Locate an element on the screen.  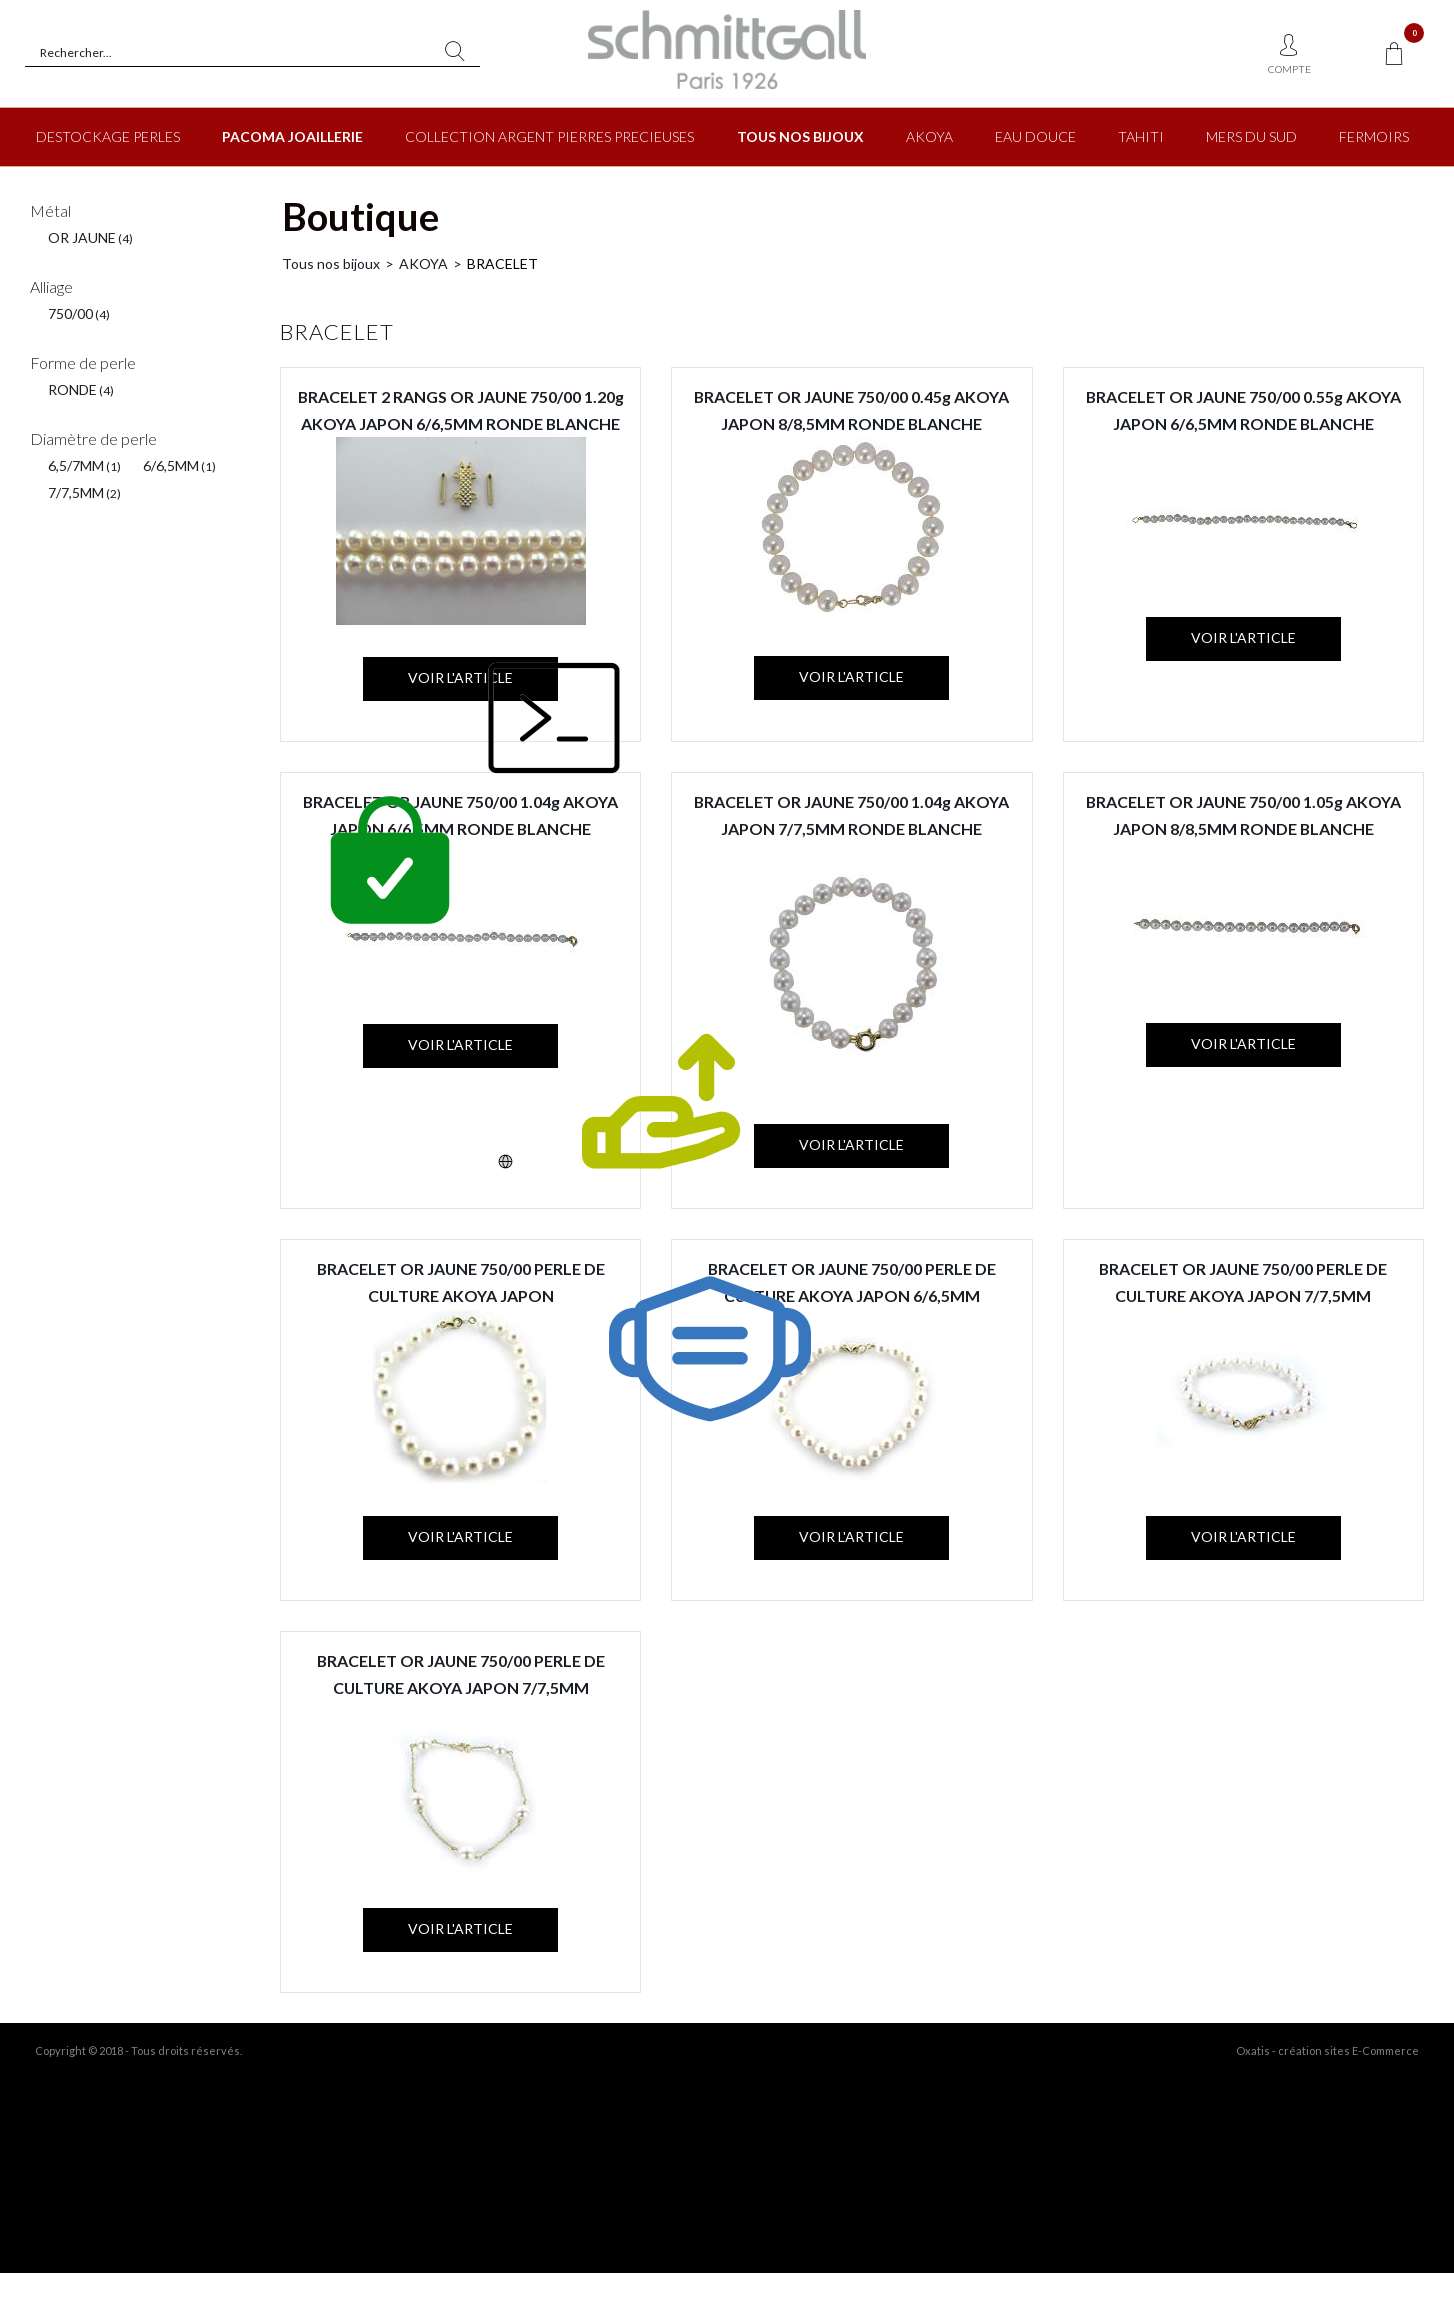
switch to global or worldwide view is located at coordinates (505, 1161).